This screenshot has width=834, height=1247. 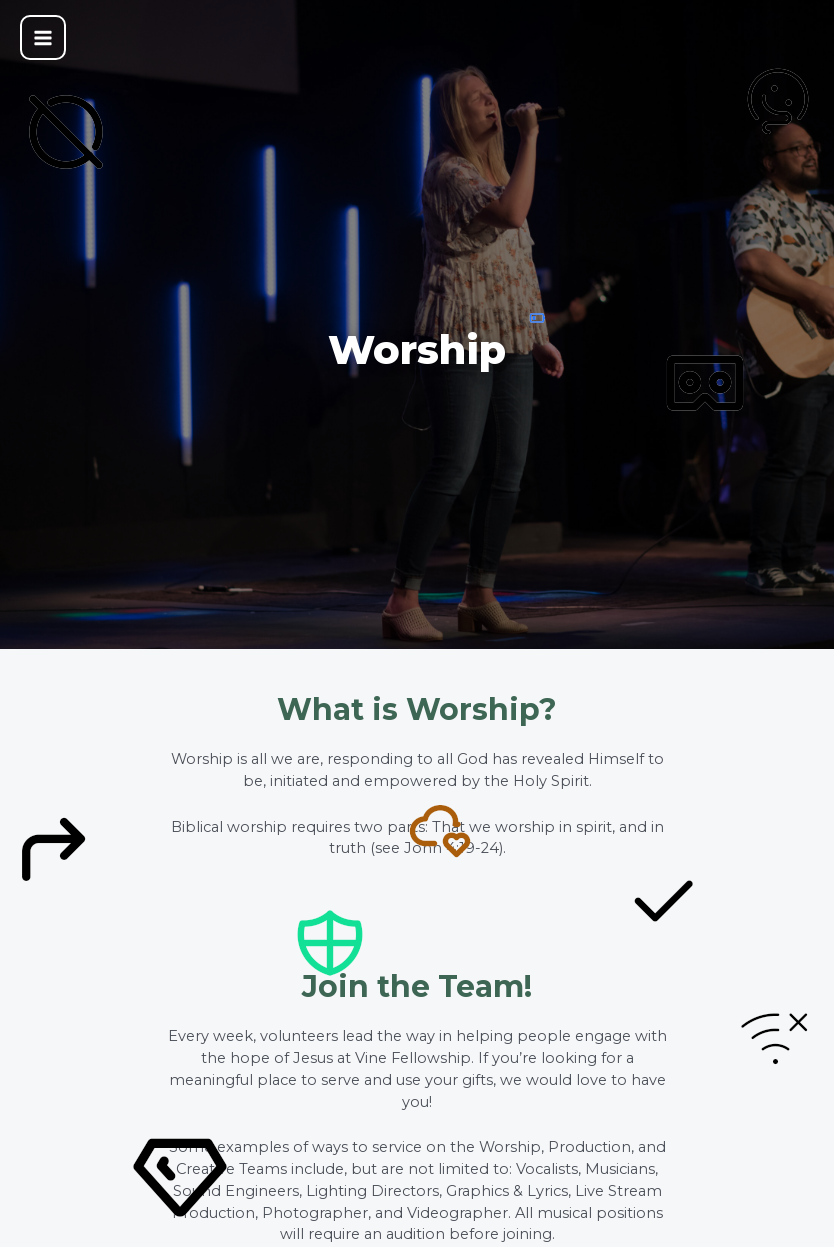 I want to click on add to cloud favorites, so click(x=440, y=827).